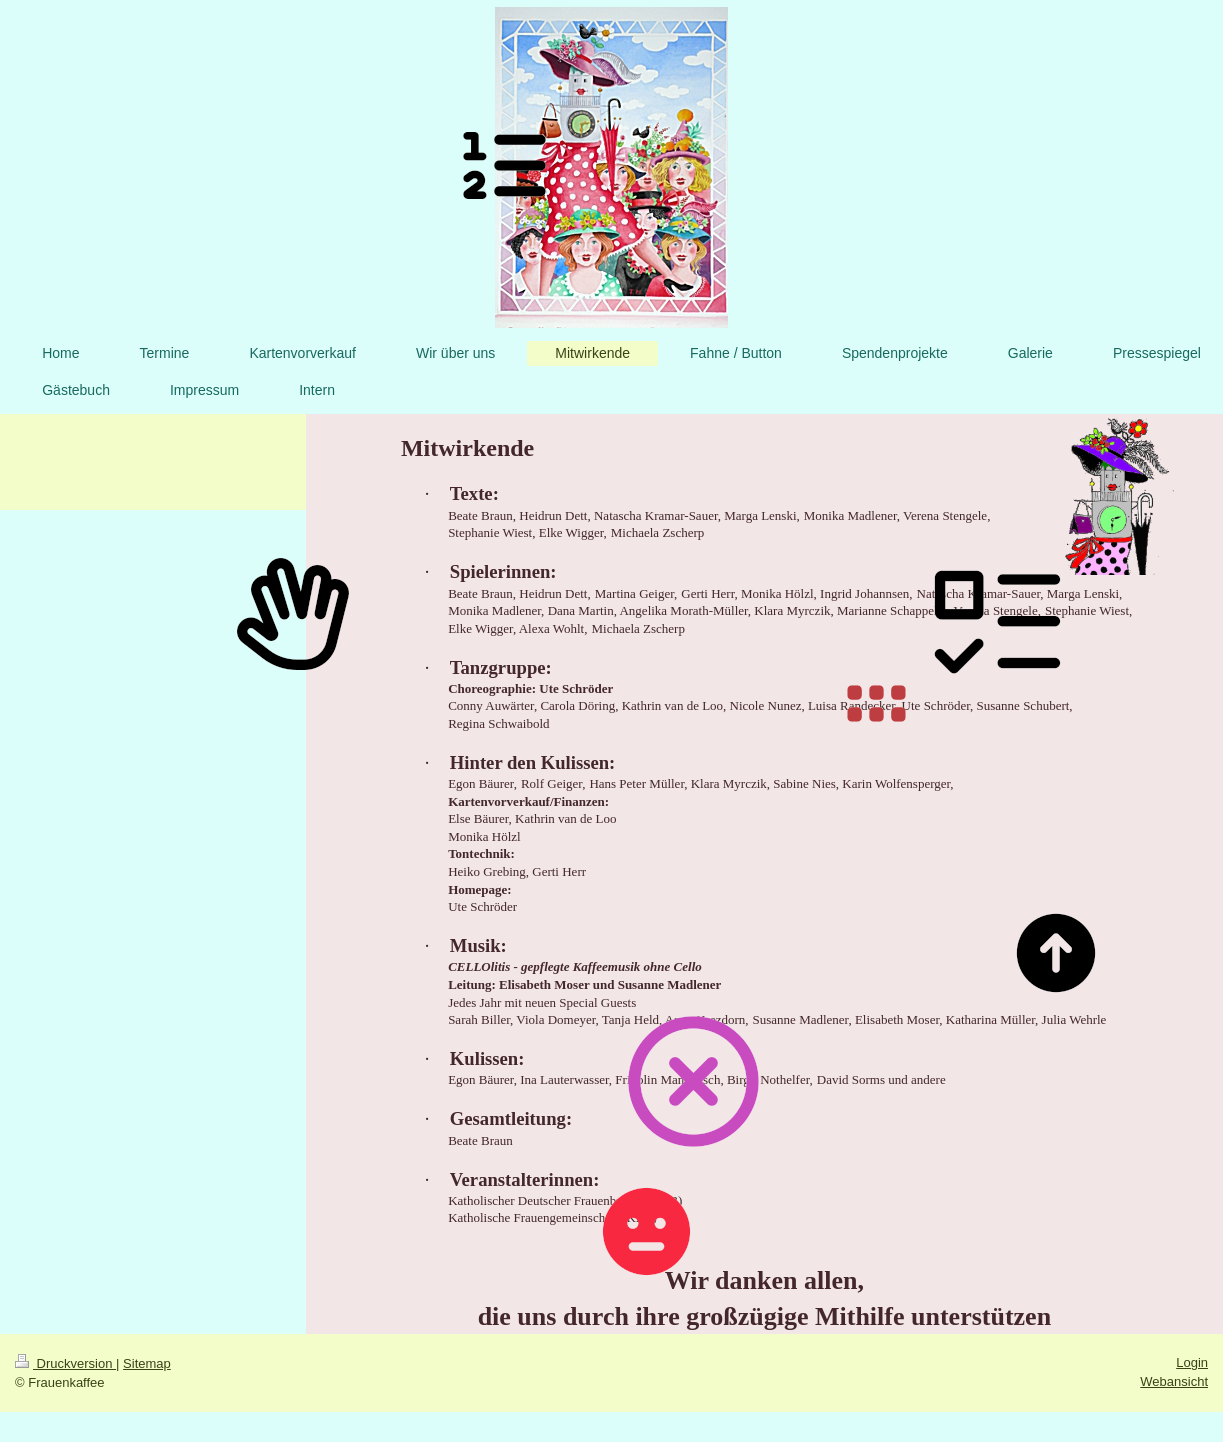 The height and width of the screenshot is (1442, 1223). What do you see at coordinates (293, 614) in the screenshot?
I see `send a vulcan salute greeting` at bounding box center [293, 614].